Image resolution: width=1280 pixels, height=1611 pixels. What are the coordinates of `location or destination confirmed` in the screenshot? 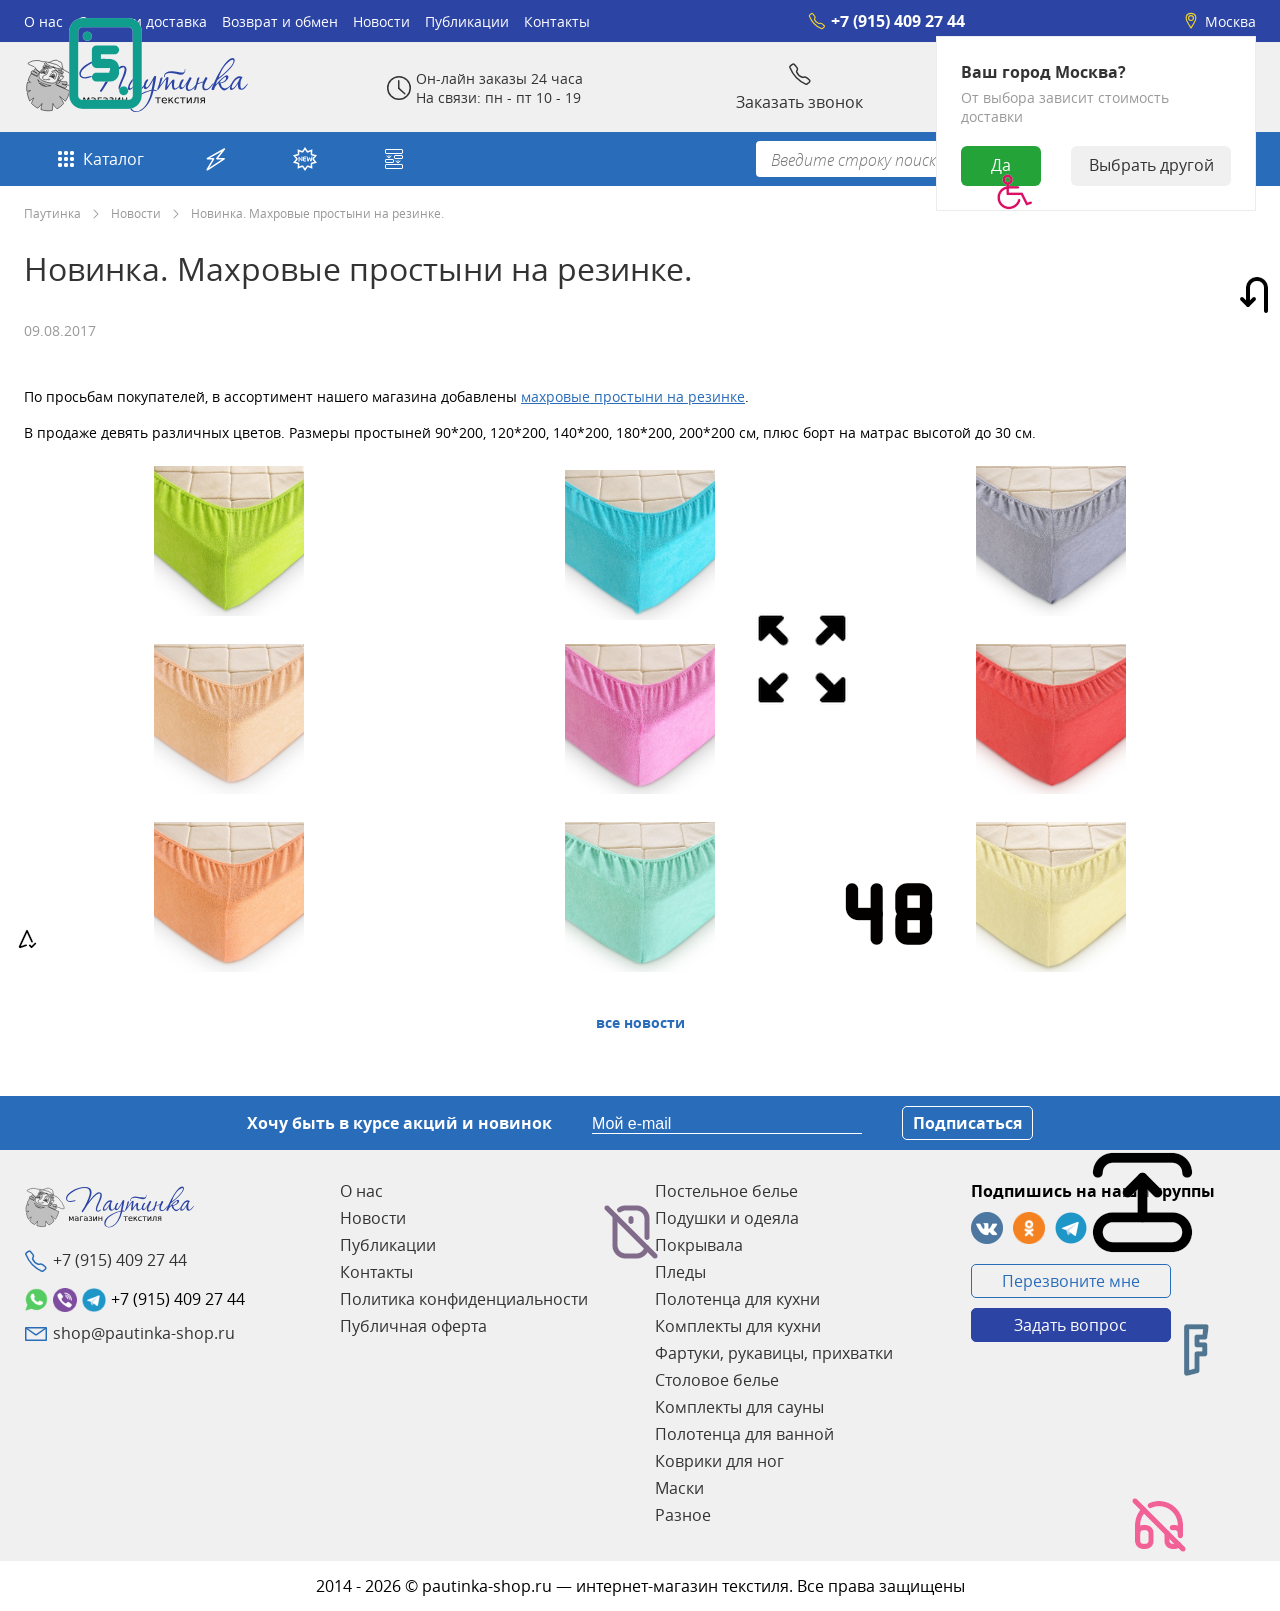 It's located at (27, 939).